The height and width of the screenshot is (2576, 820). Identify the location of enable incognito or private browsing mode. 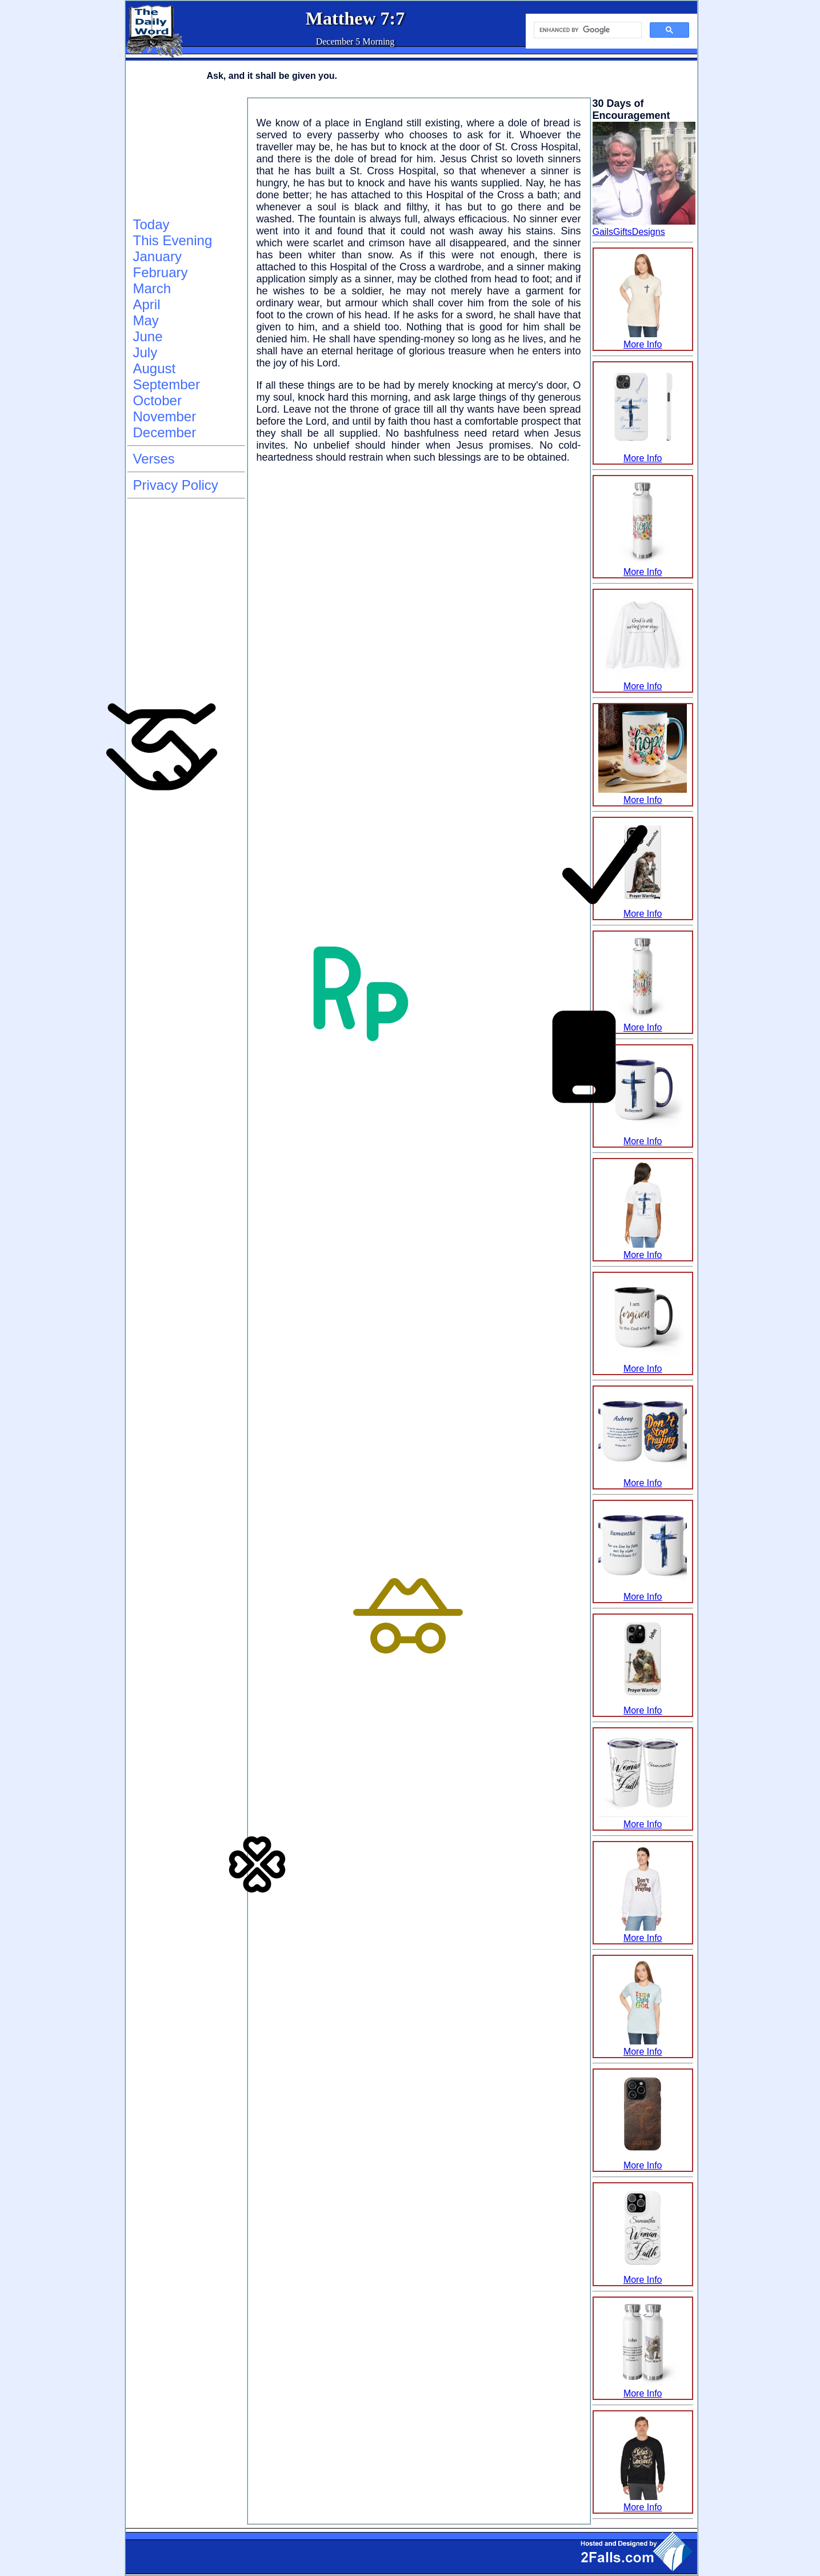
(408, 1616).